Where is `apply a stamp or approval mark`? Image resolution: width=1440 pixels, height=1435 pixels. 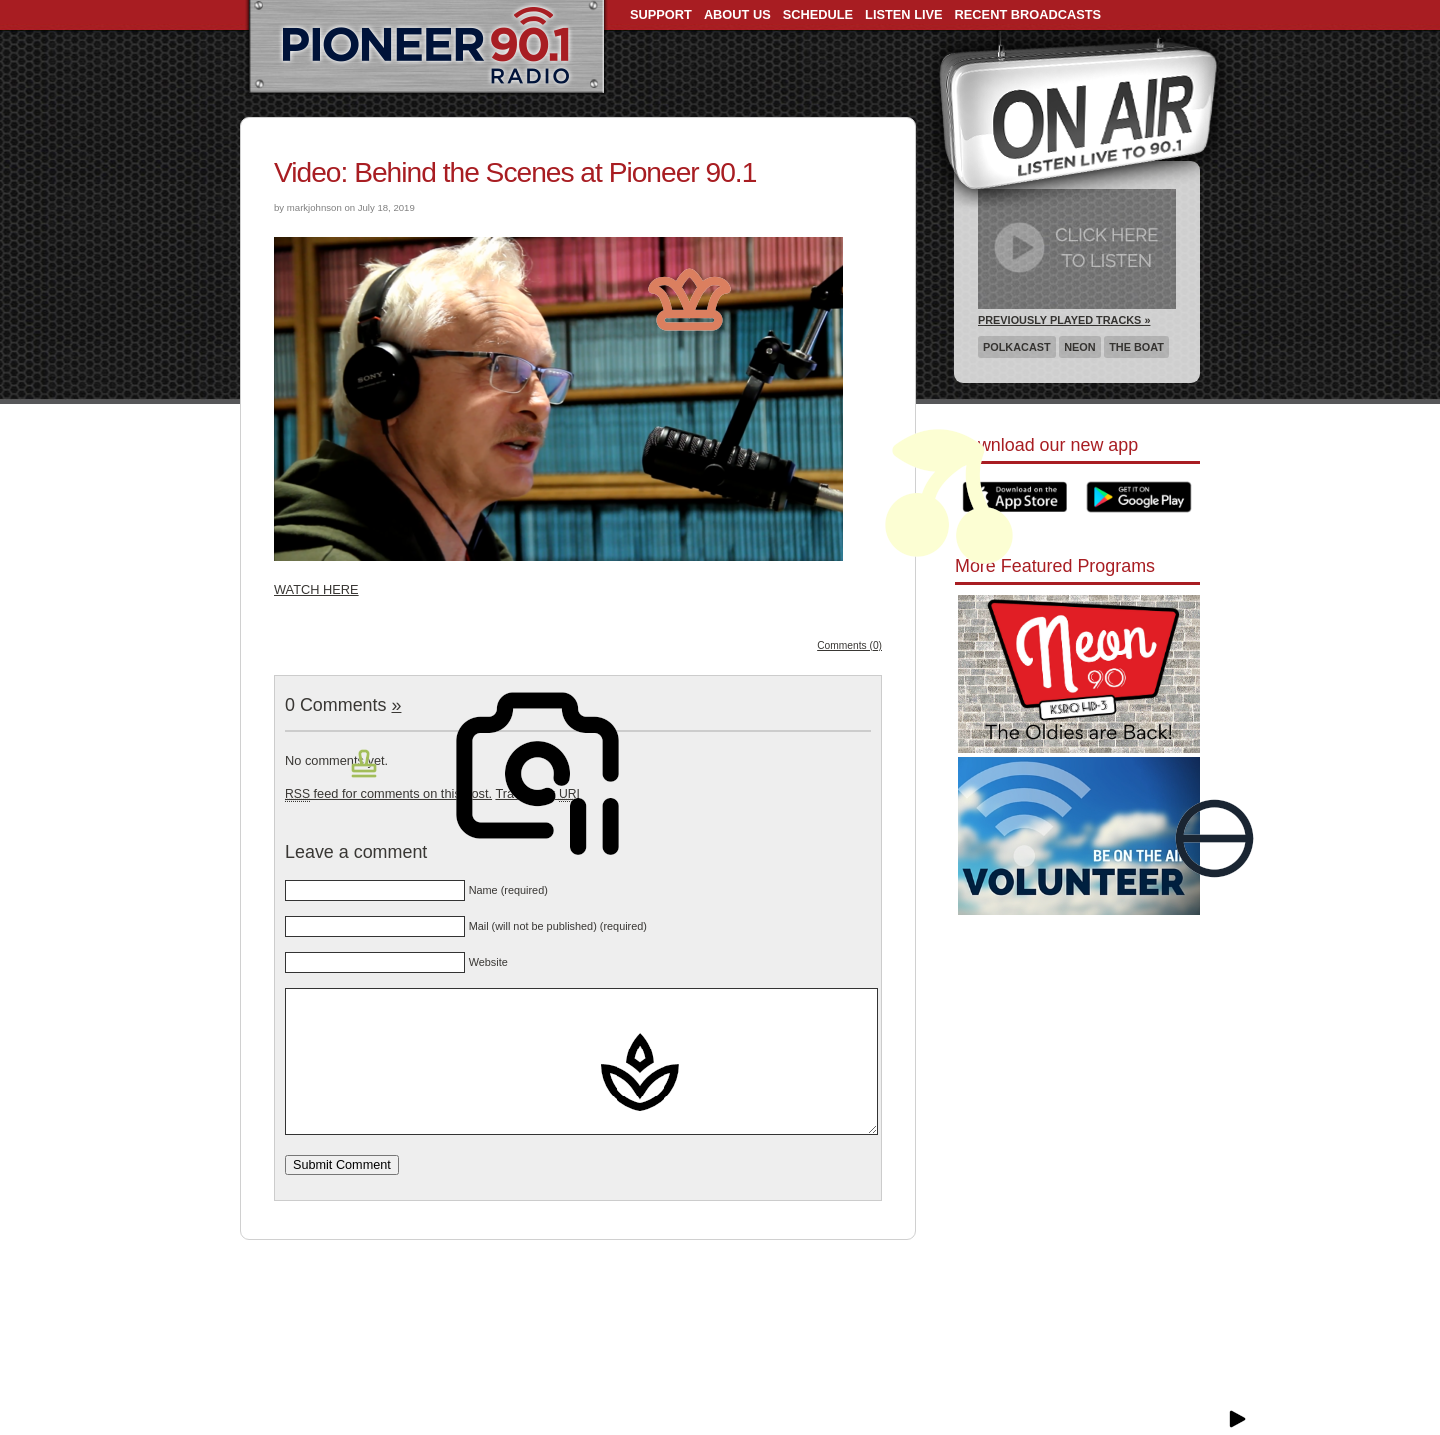
apply a stamp or approval mark is located at coordinates (364, 764).